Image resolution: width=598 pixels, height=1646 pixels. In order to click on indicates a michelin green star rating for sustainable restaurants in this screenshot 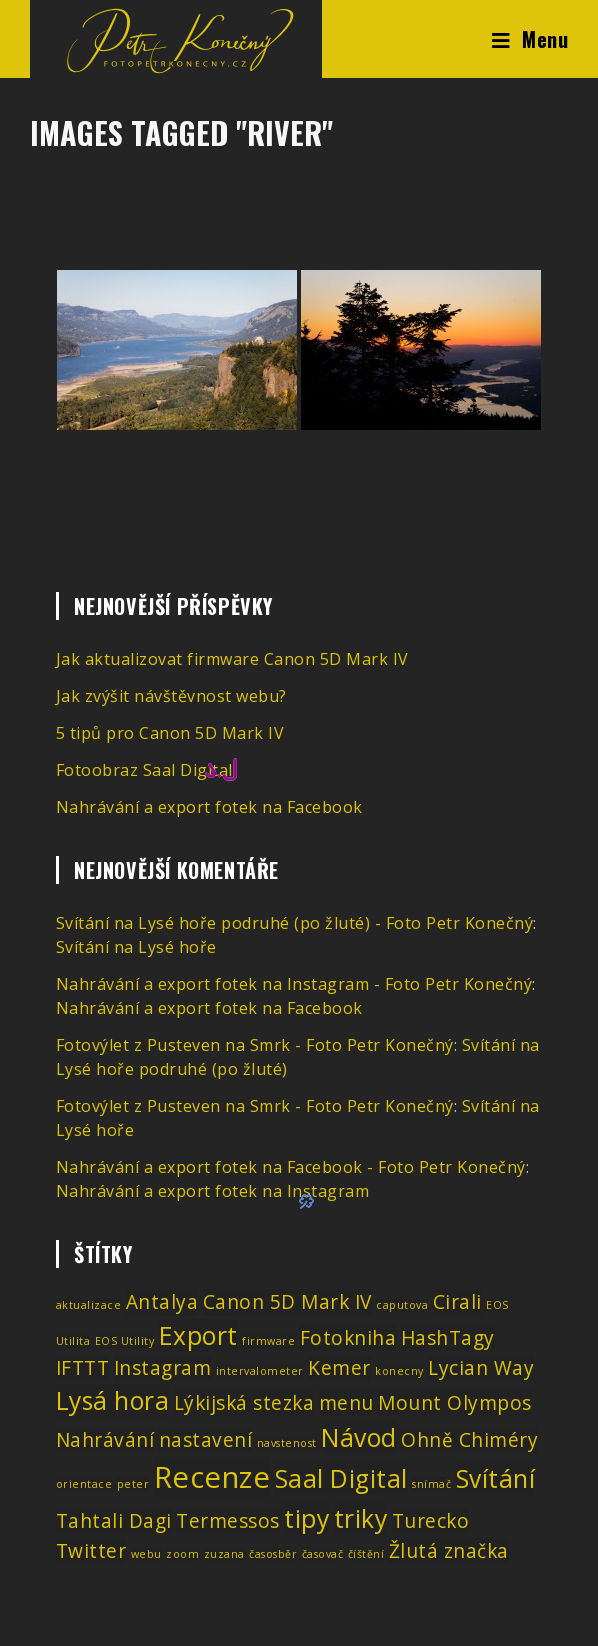, I will do `click(306, 1201)`.